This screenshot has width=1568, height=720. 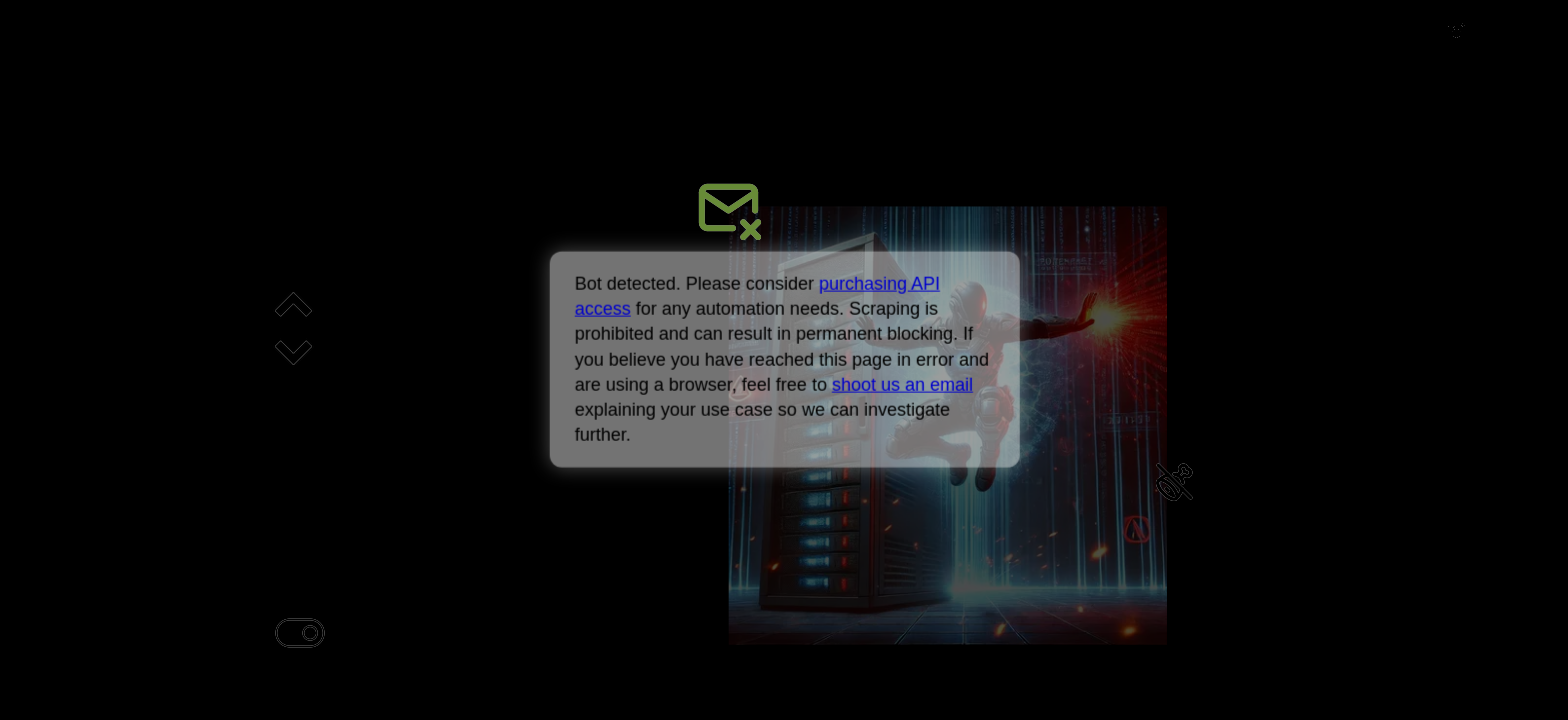 What do you see at coordinates (1456, 31) in the screenshot?
I see `connect to a wireless or external camera` at bounding box center [1456, 31].